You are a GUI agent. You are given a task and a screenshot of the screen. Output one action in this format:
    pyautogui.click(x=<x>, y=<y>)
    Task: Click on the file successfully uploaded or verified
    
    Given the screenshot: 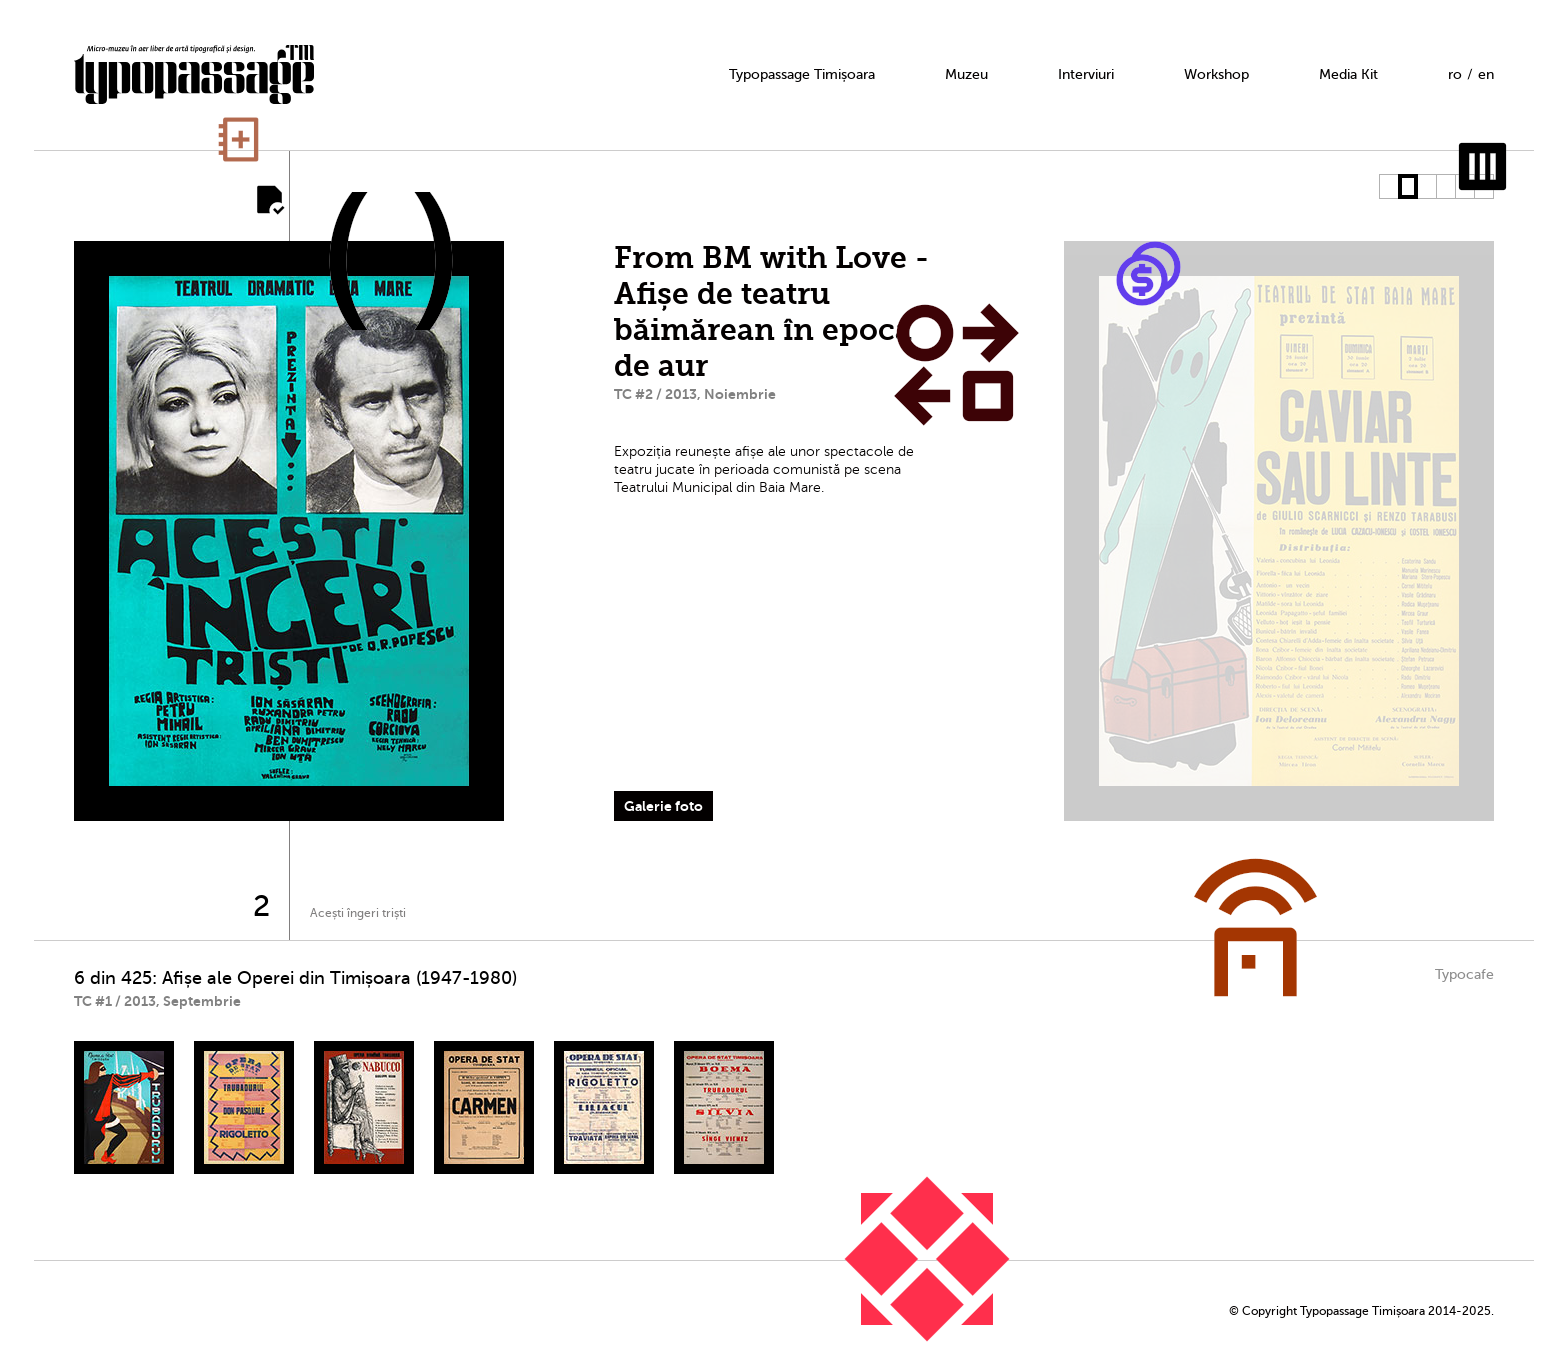 What is the action you would take?
    pyautogui.click(x=269, y=199)
    